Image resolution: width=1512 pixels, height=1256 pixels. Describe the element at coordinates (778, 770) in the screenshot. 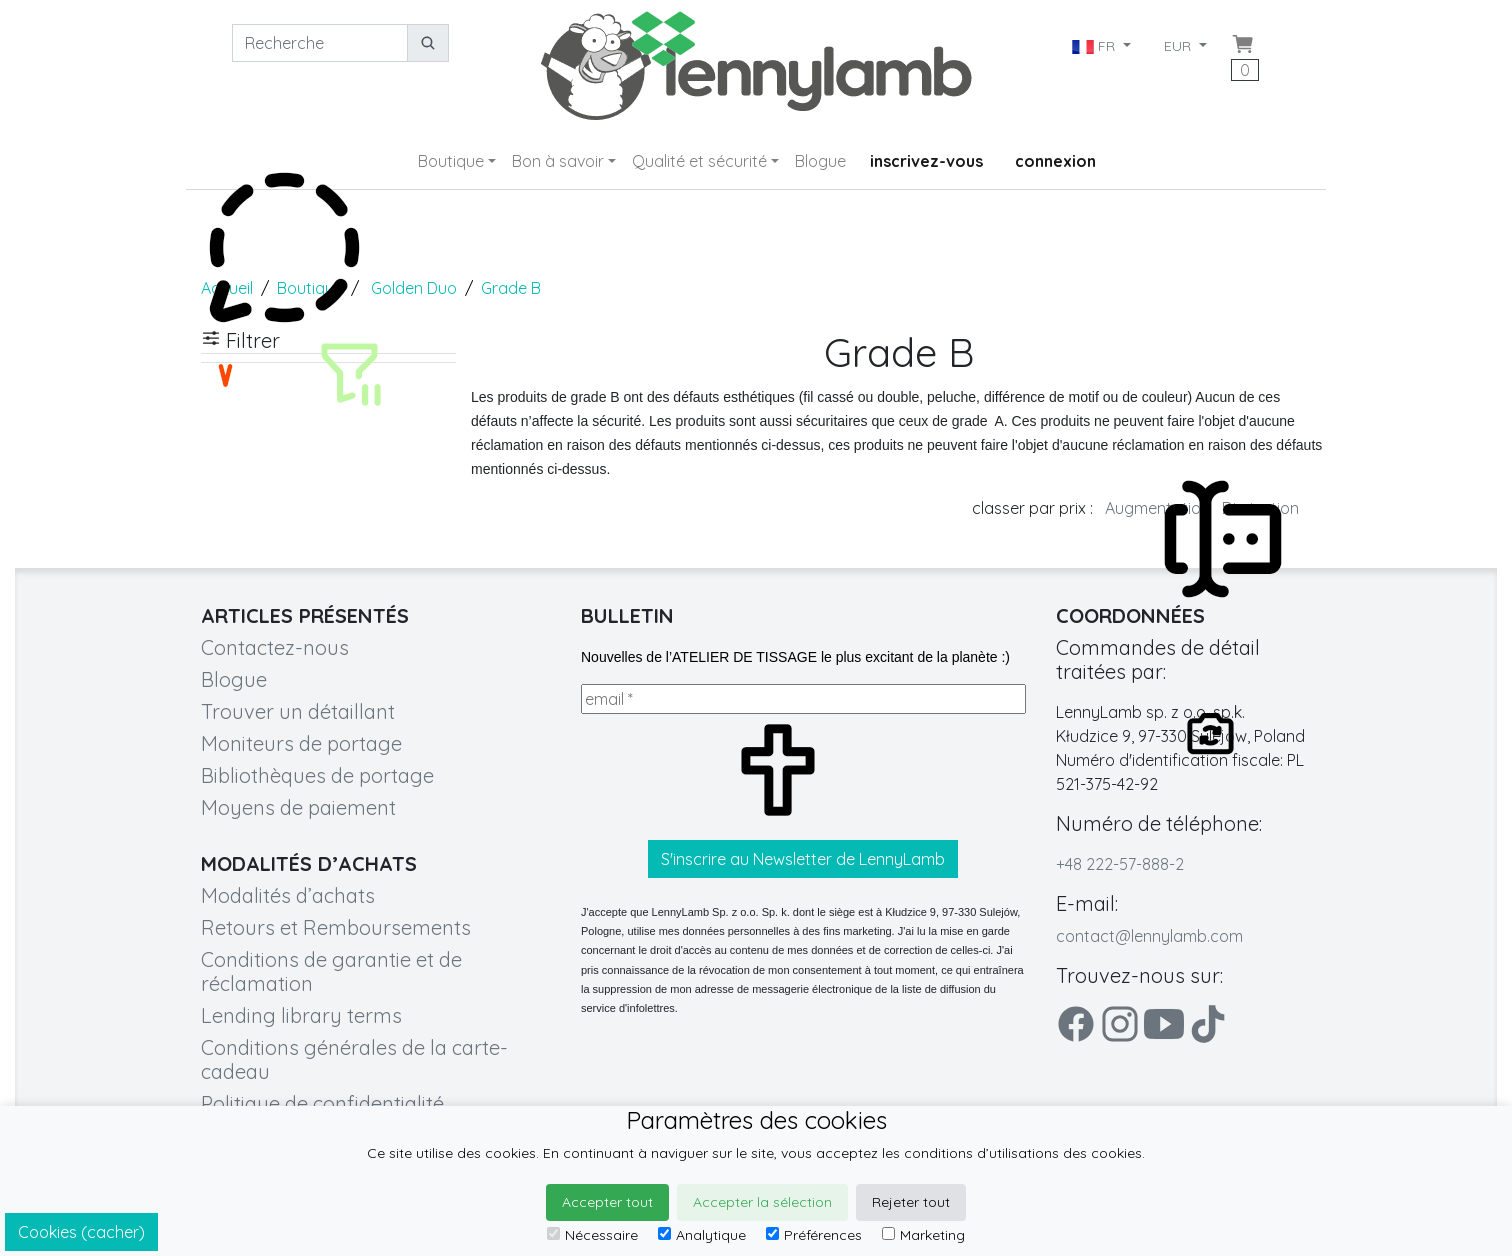

I see `religious or faith-related content` at that location.